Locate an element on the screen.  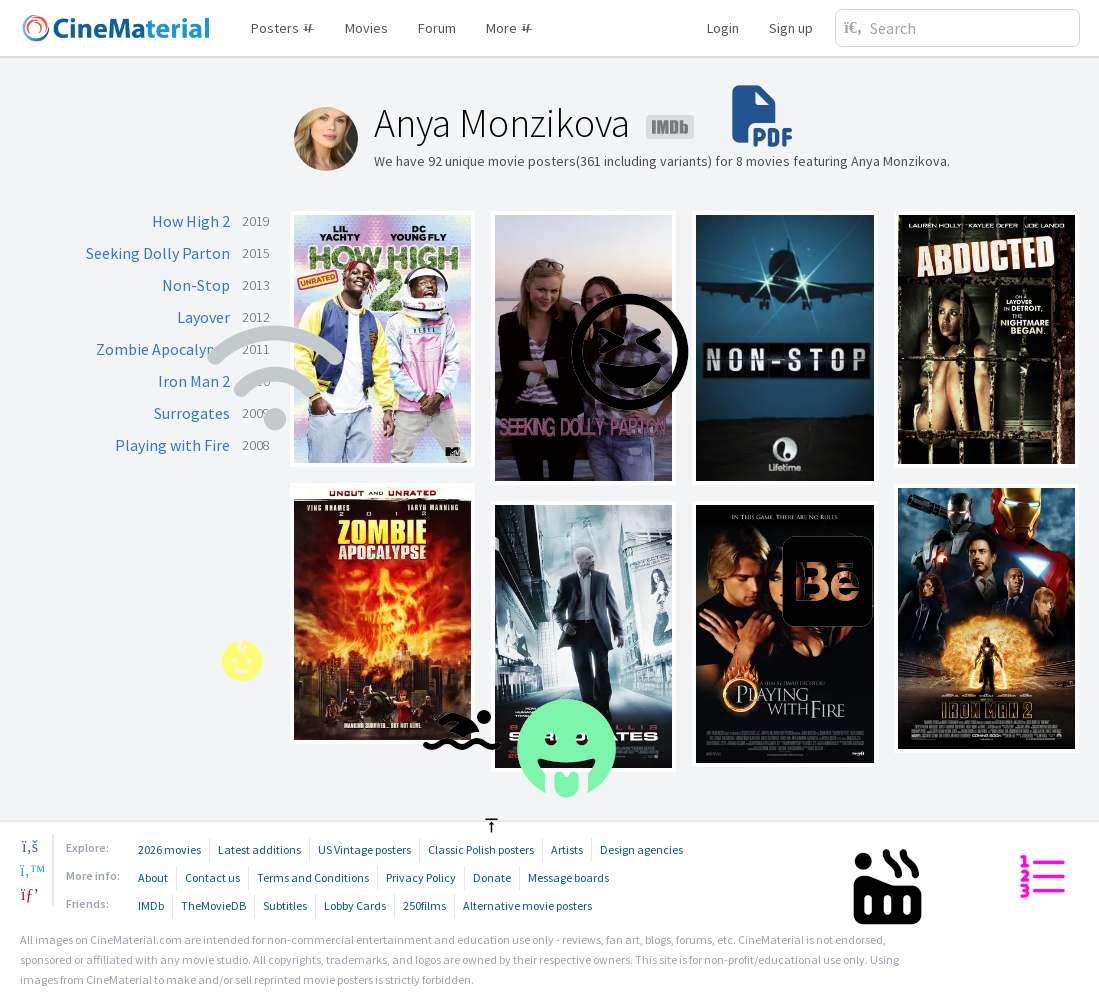
wifi connection status indicator is located at coordinates (275, 378).